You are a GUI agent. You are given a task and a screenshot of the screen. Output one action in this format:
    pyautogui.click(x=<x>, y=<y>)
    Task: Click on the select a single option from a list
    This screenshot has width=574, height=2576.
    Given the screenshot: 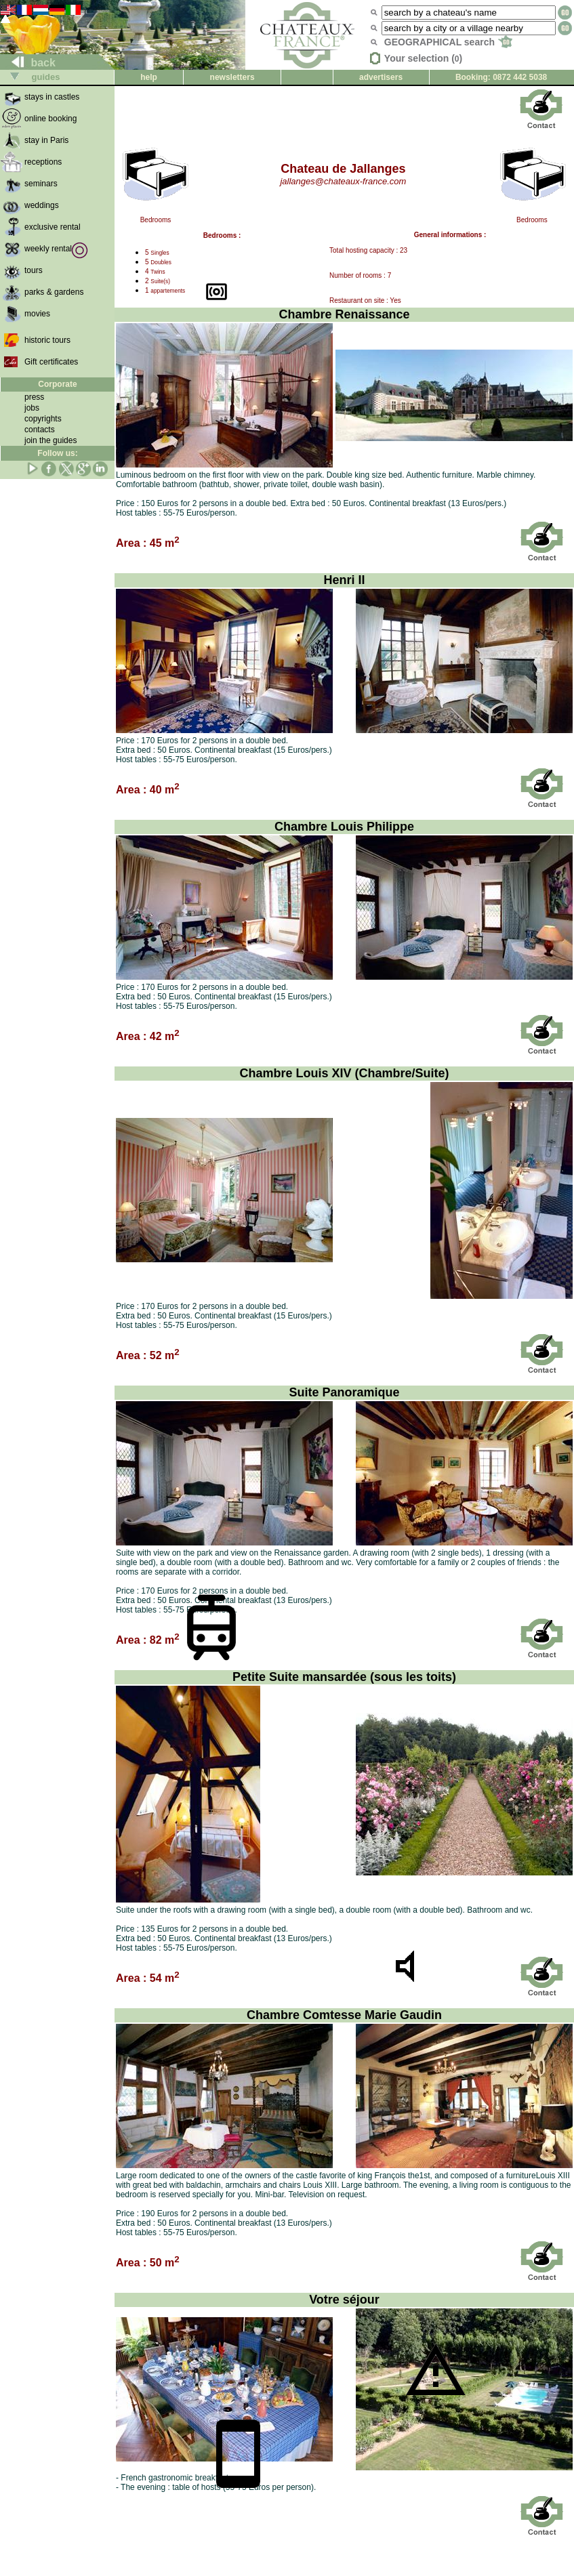 What is the action you would take?
    pyautogui.click(x=79, y=250)
    